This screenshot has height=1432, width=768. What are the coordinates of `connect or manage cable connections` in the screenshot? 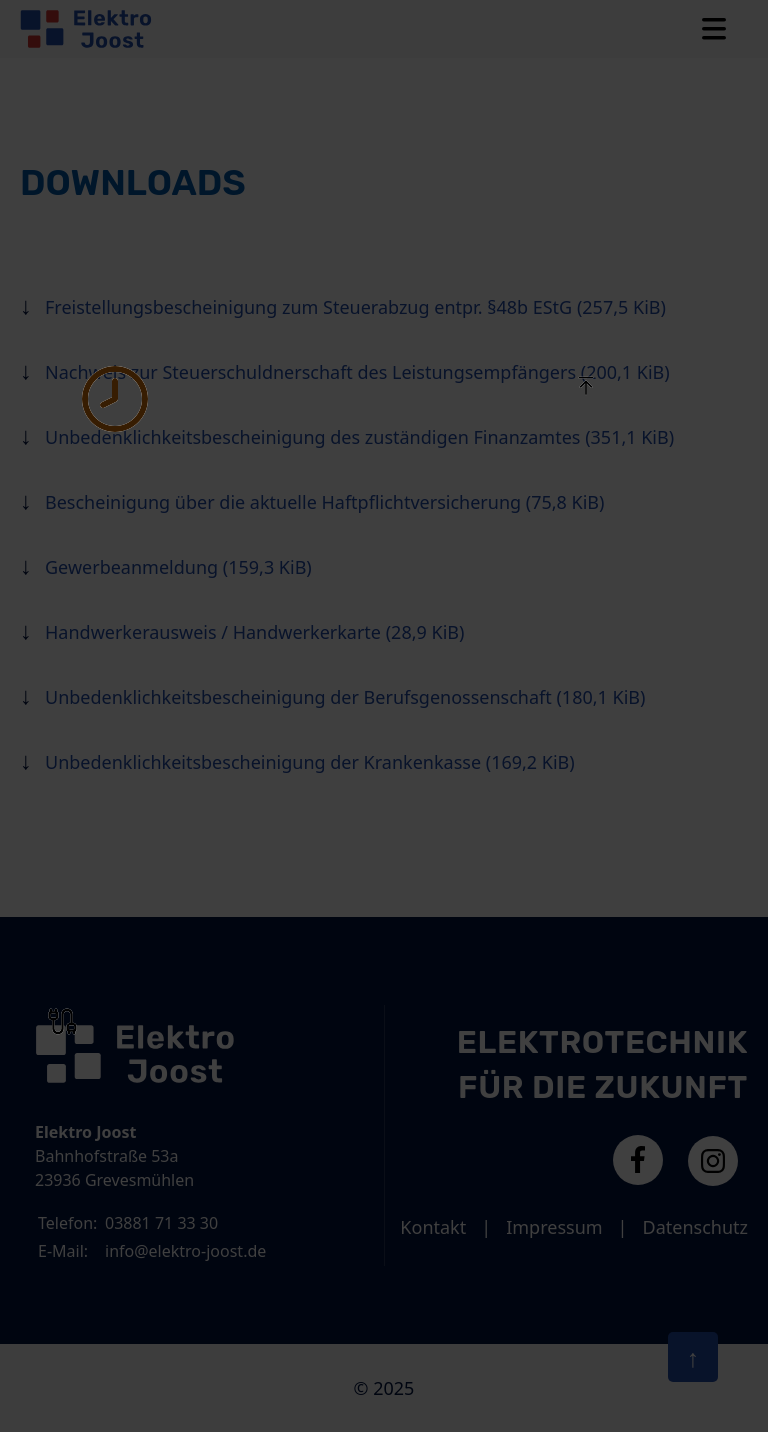 It's located at (62, 1021).